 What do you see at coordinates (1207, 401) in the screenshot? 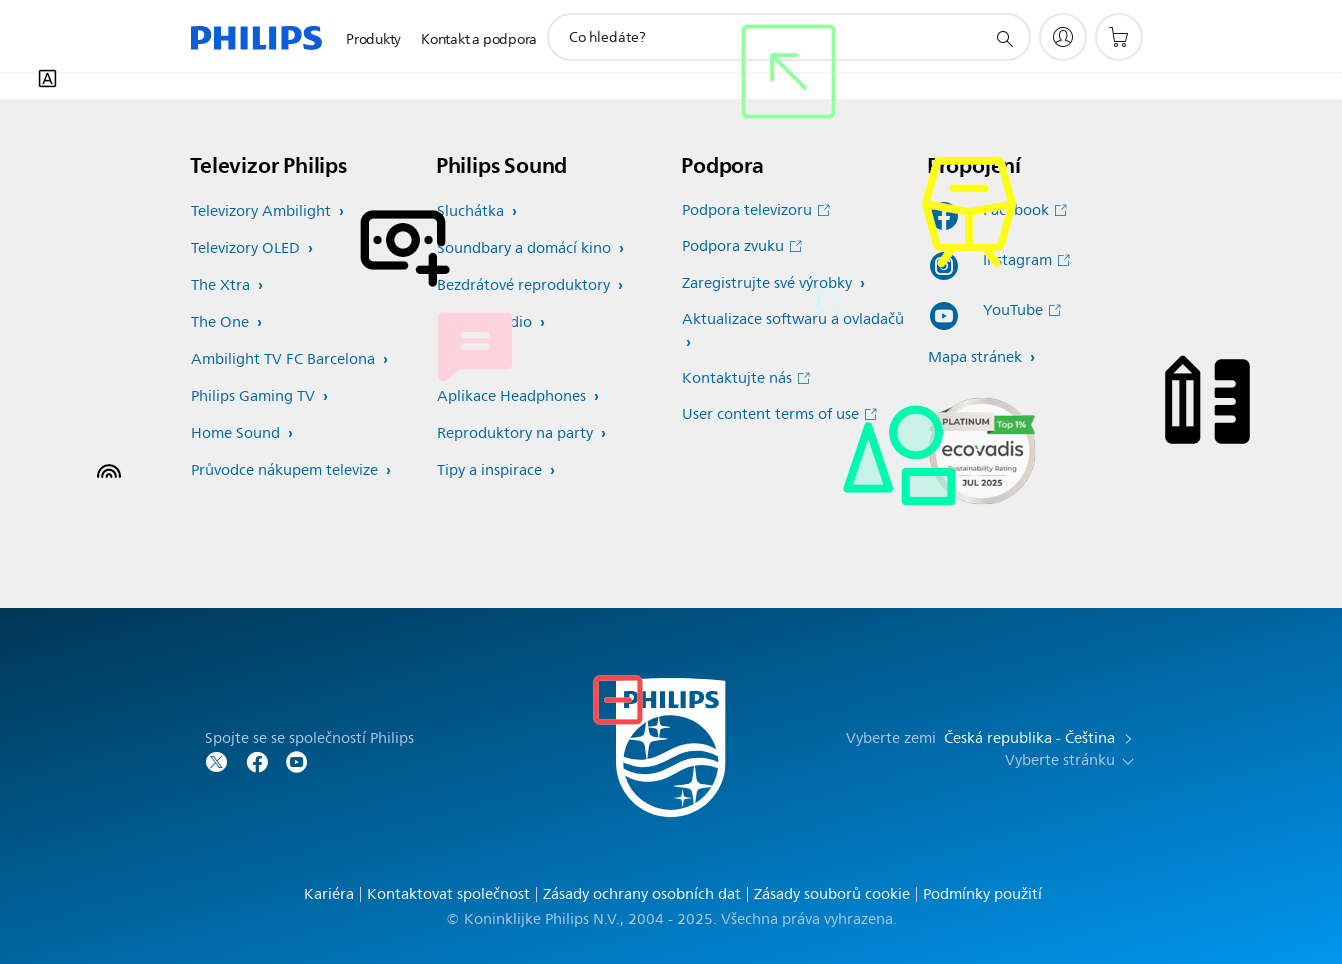
I see `access design or editing tools` at bounding box center [1207, 401].